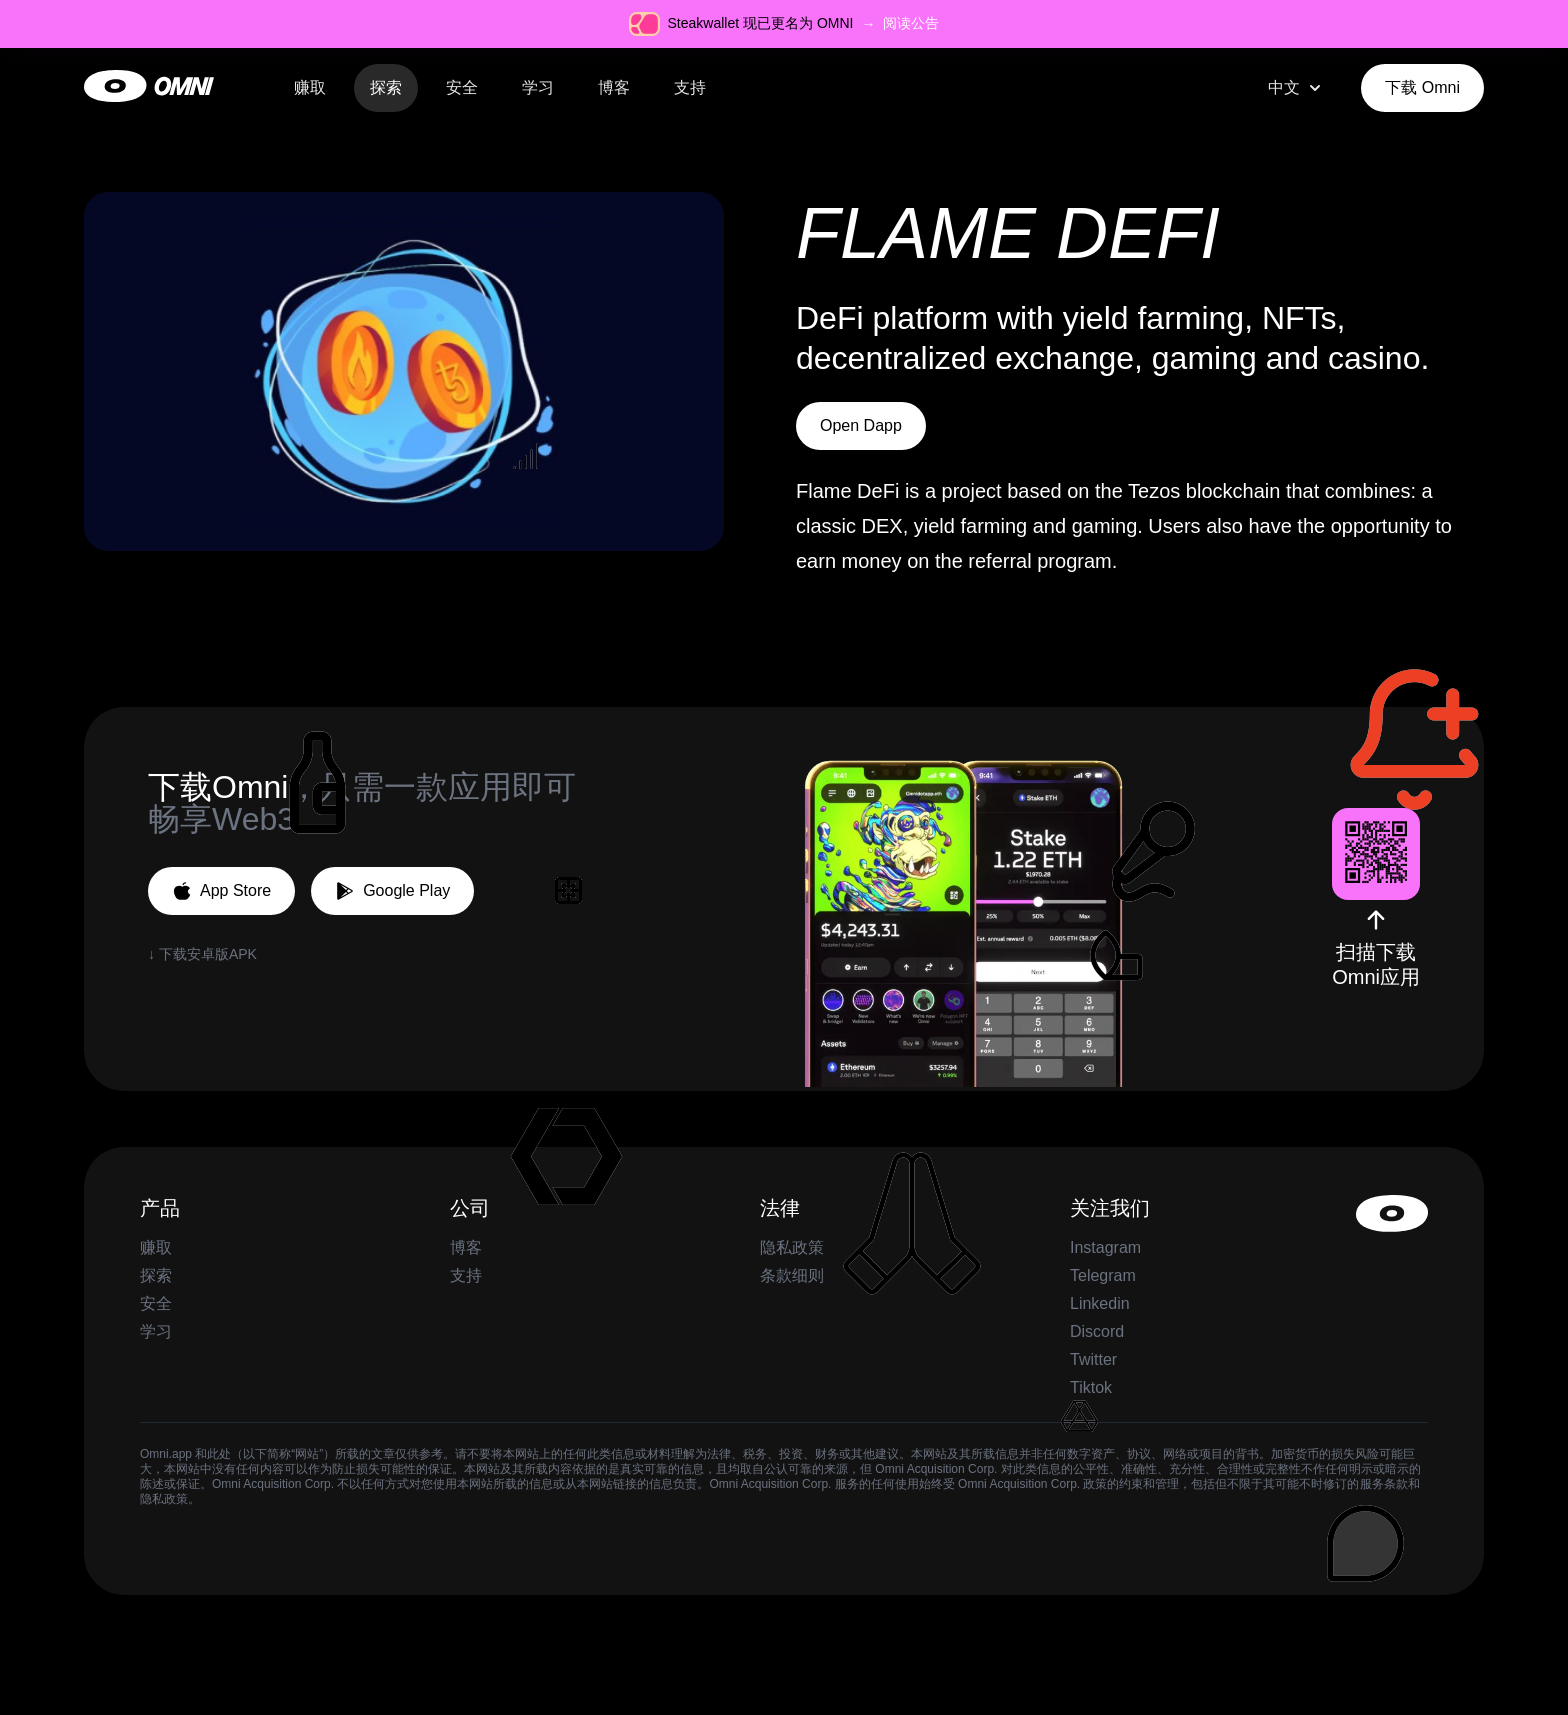  What do you see at coordinates (317, 782) in the screenshot?
I see `browse wine selection` at bounding box center [317, 782].